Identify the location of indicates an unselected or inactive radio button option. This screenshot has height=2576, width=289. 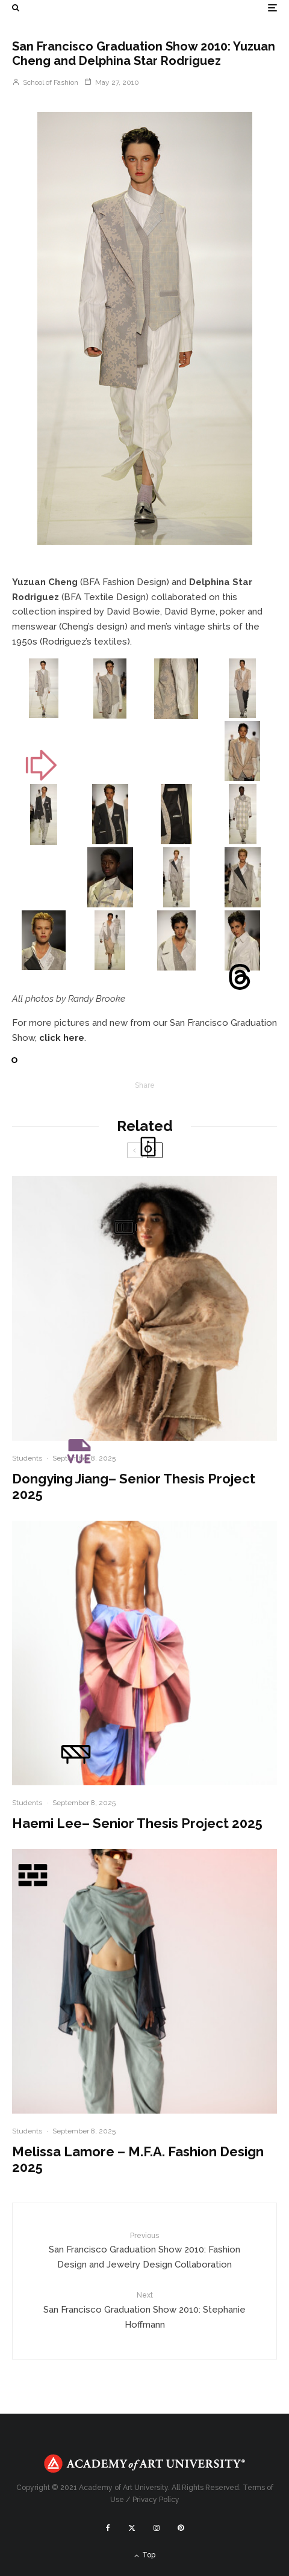
(14, 1060).